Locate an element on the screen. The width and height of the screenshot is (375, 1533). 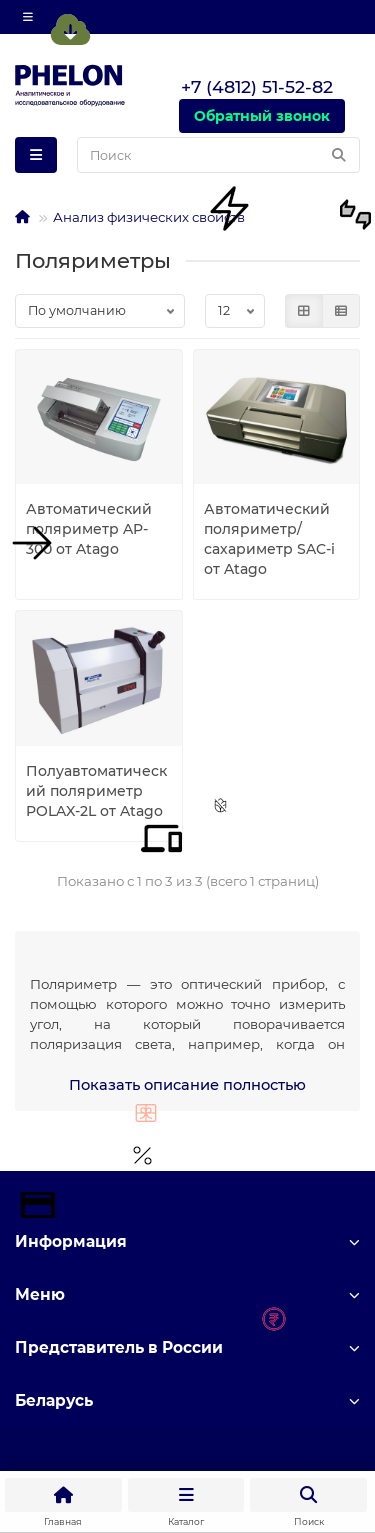
connect your phone to another device is located at coordinates (161, 838).